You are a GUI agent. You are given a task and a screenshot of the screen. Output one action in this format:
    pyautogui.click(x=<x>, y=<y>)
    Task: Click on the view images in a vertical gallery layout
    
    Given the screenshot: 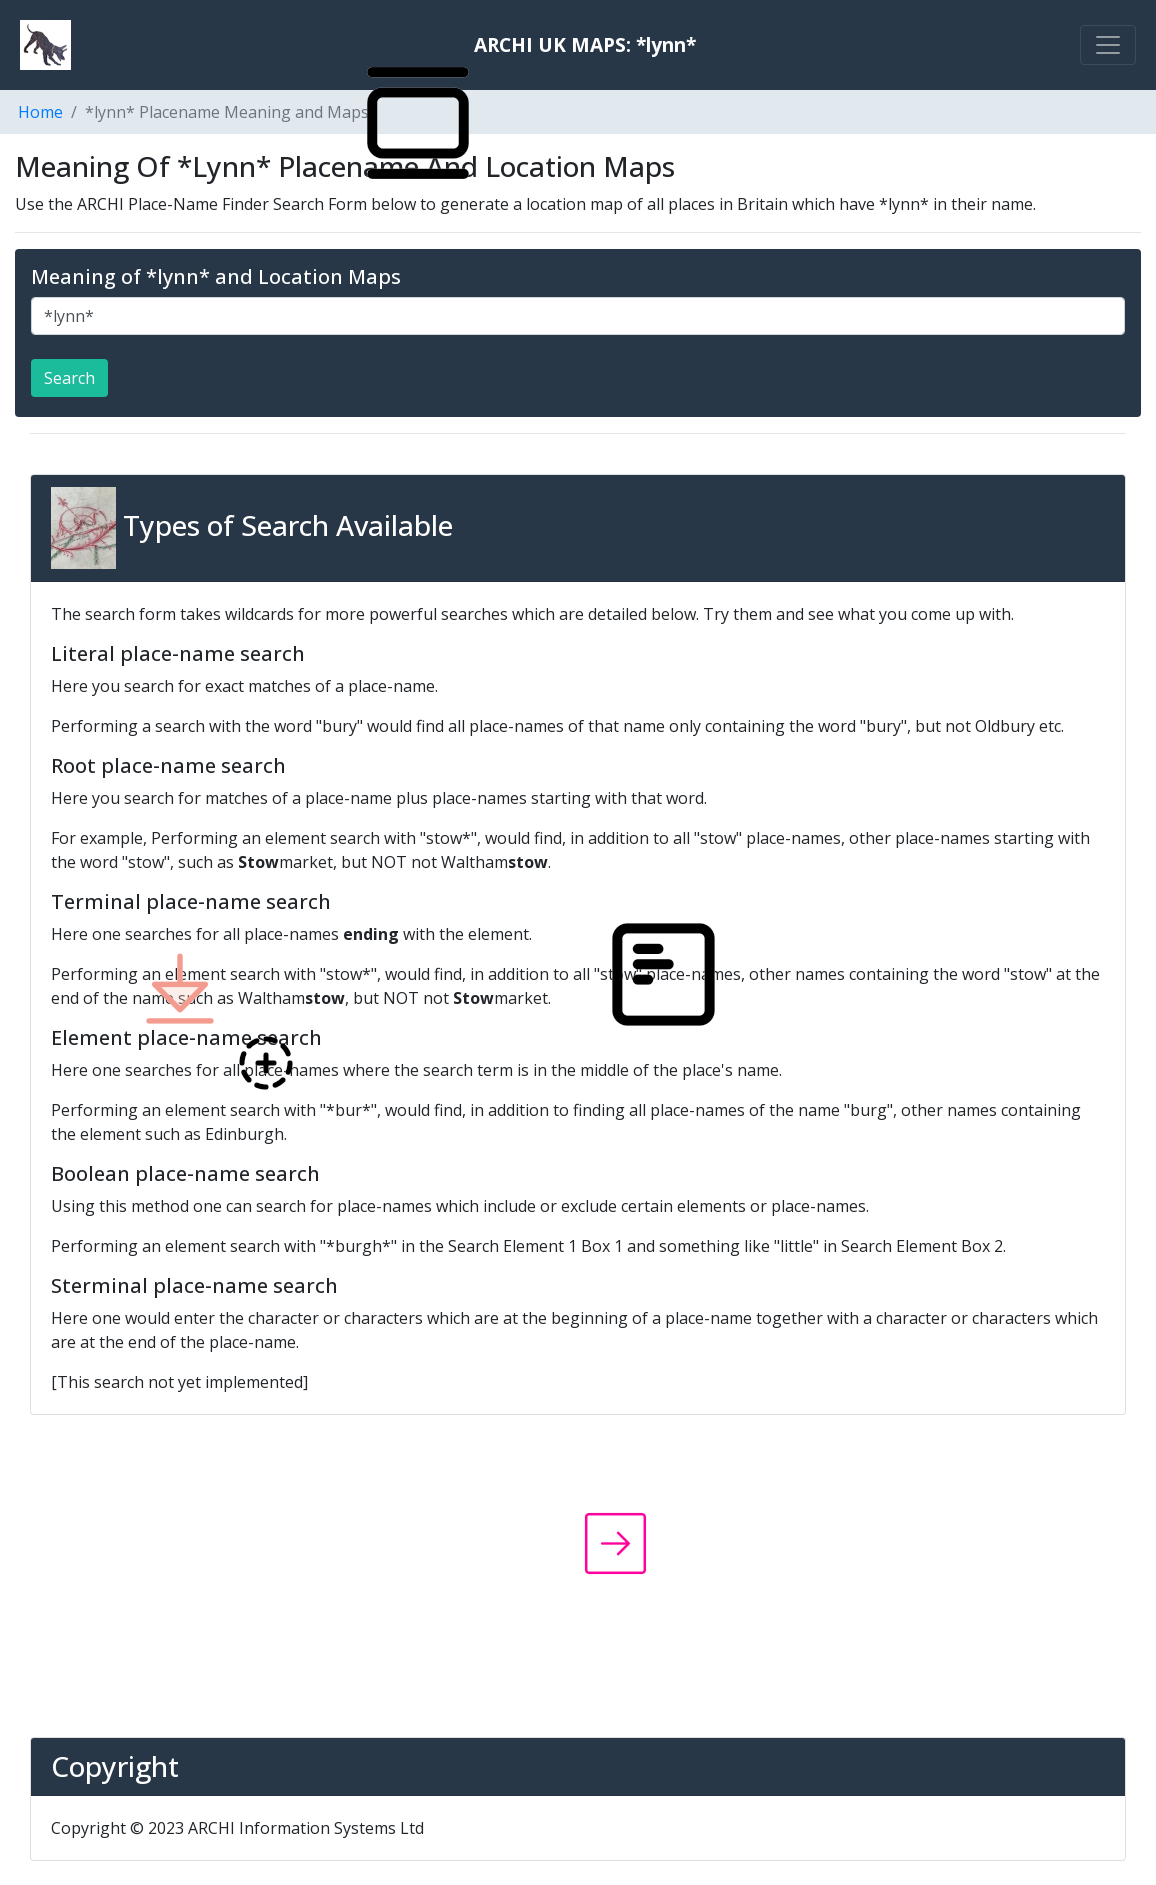 What is the action you would take?
    pyautogui.click(x=418, y=123)
    